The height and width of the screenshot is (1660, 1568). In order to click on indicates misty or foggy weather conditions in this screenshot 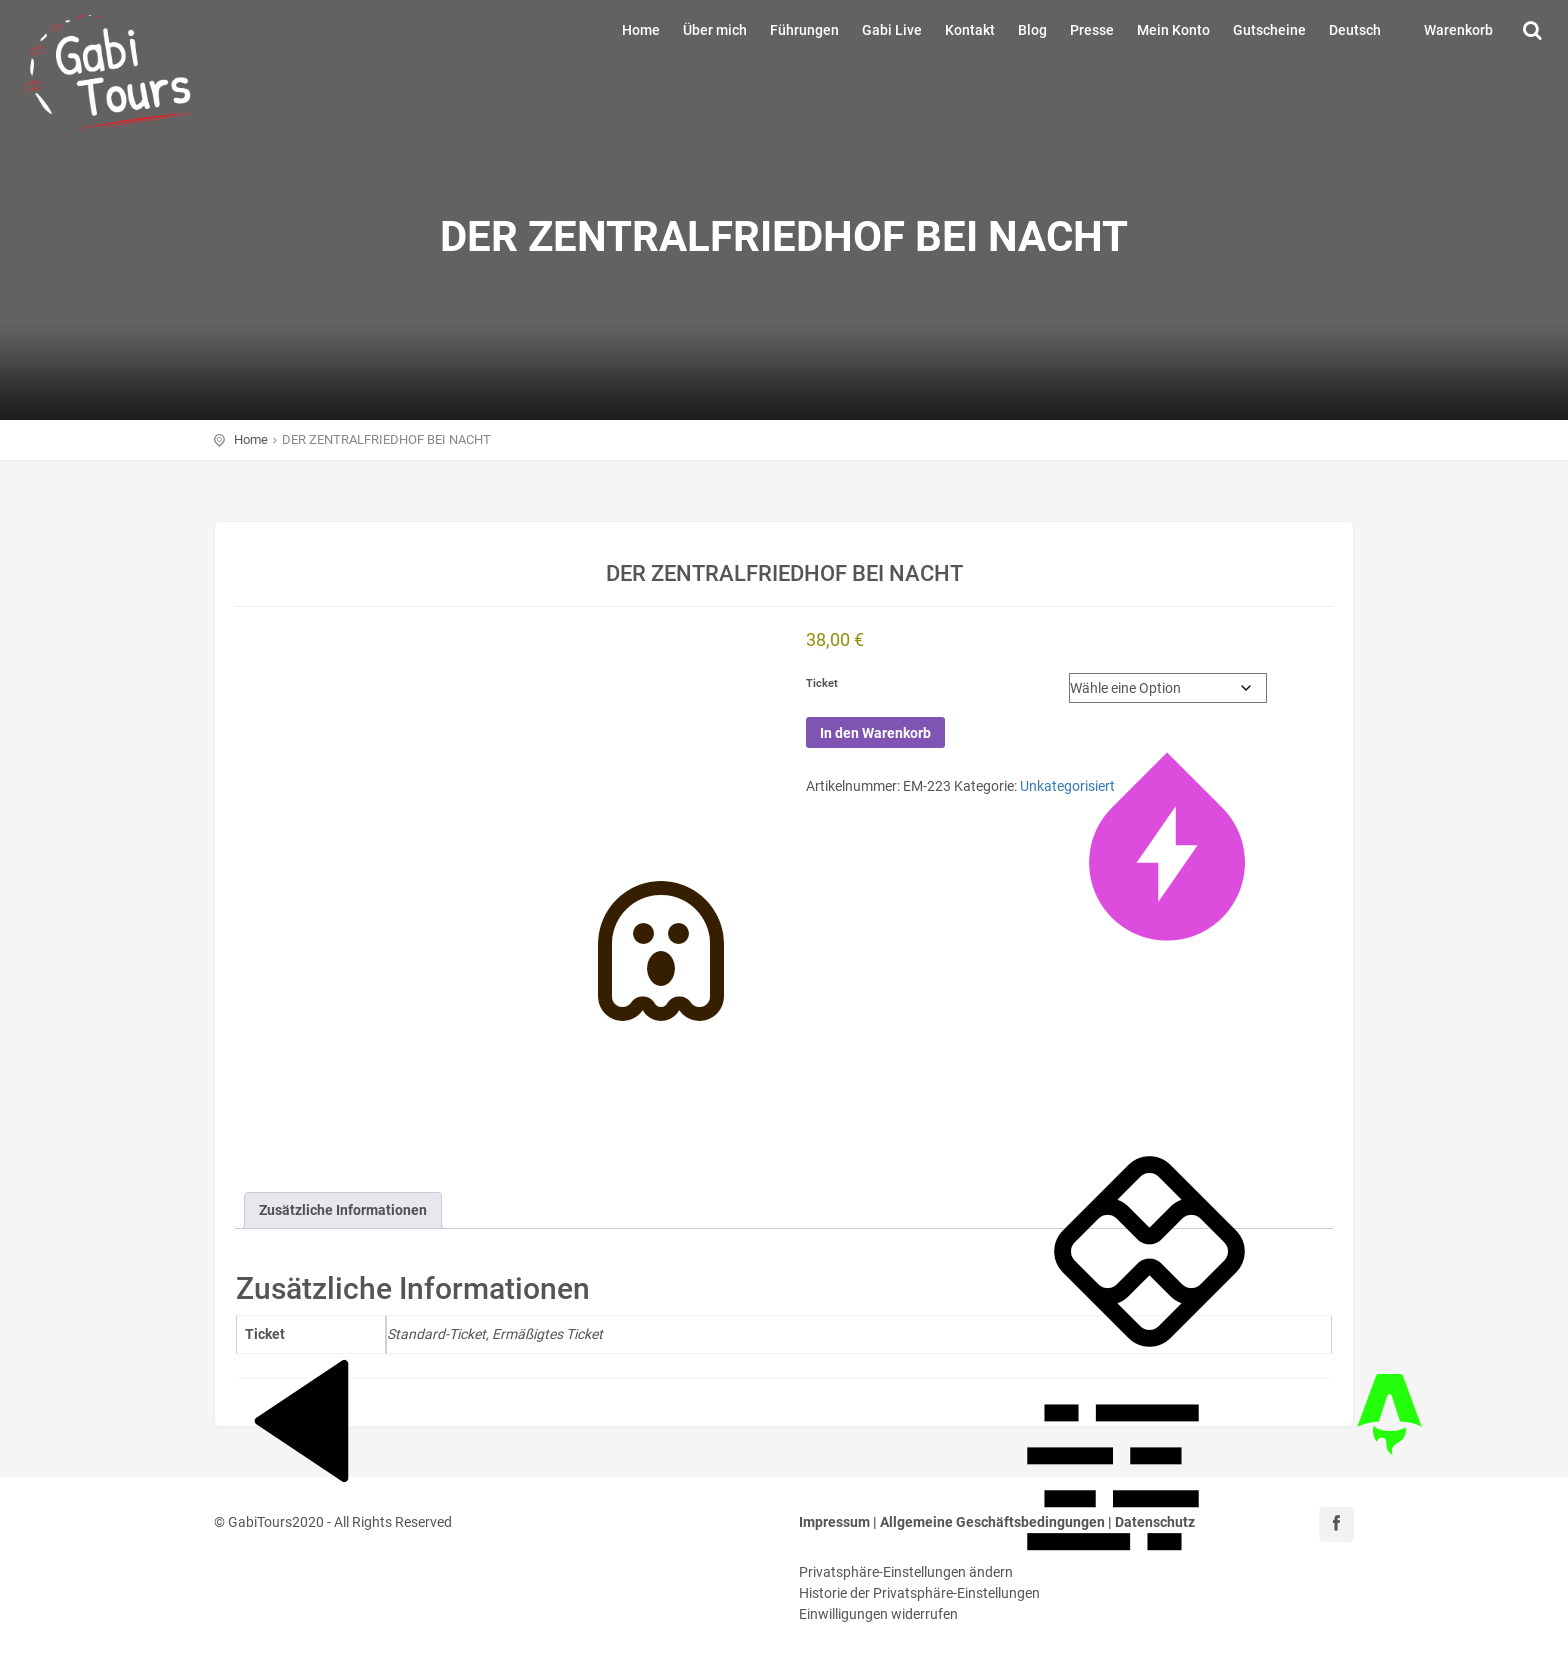, I will do `click(1113, 1473)`.